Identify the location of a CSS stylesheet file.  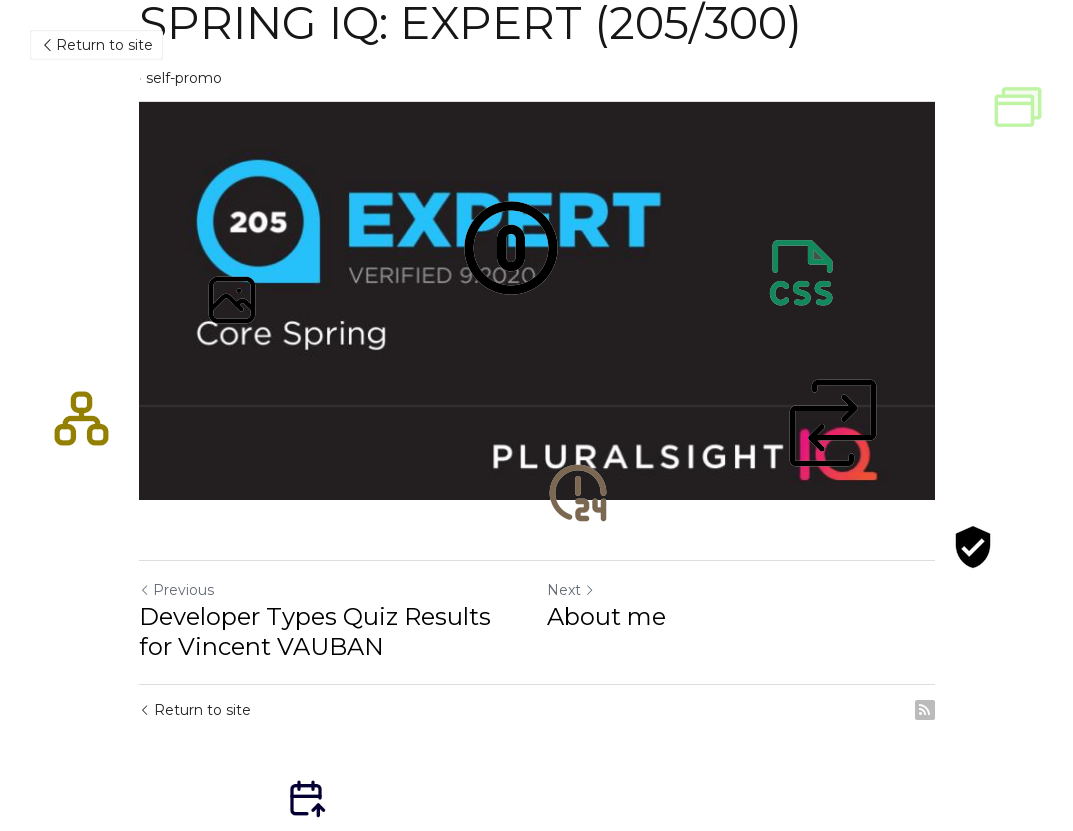
(802, 275).